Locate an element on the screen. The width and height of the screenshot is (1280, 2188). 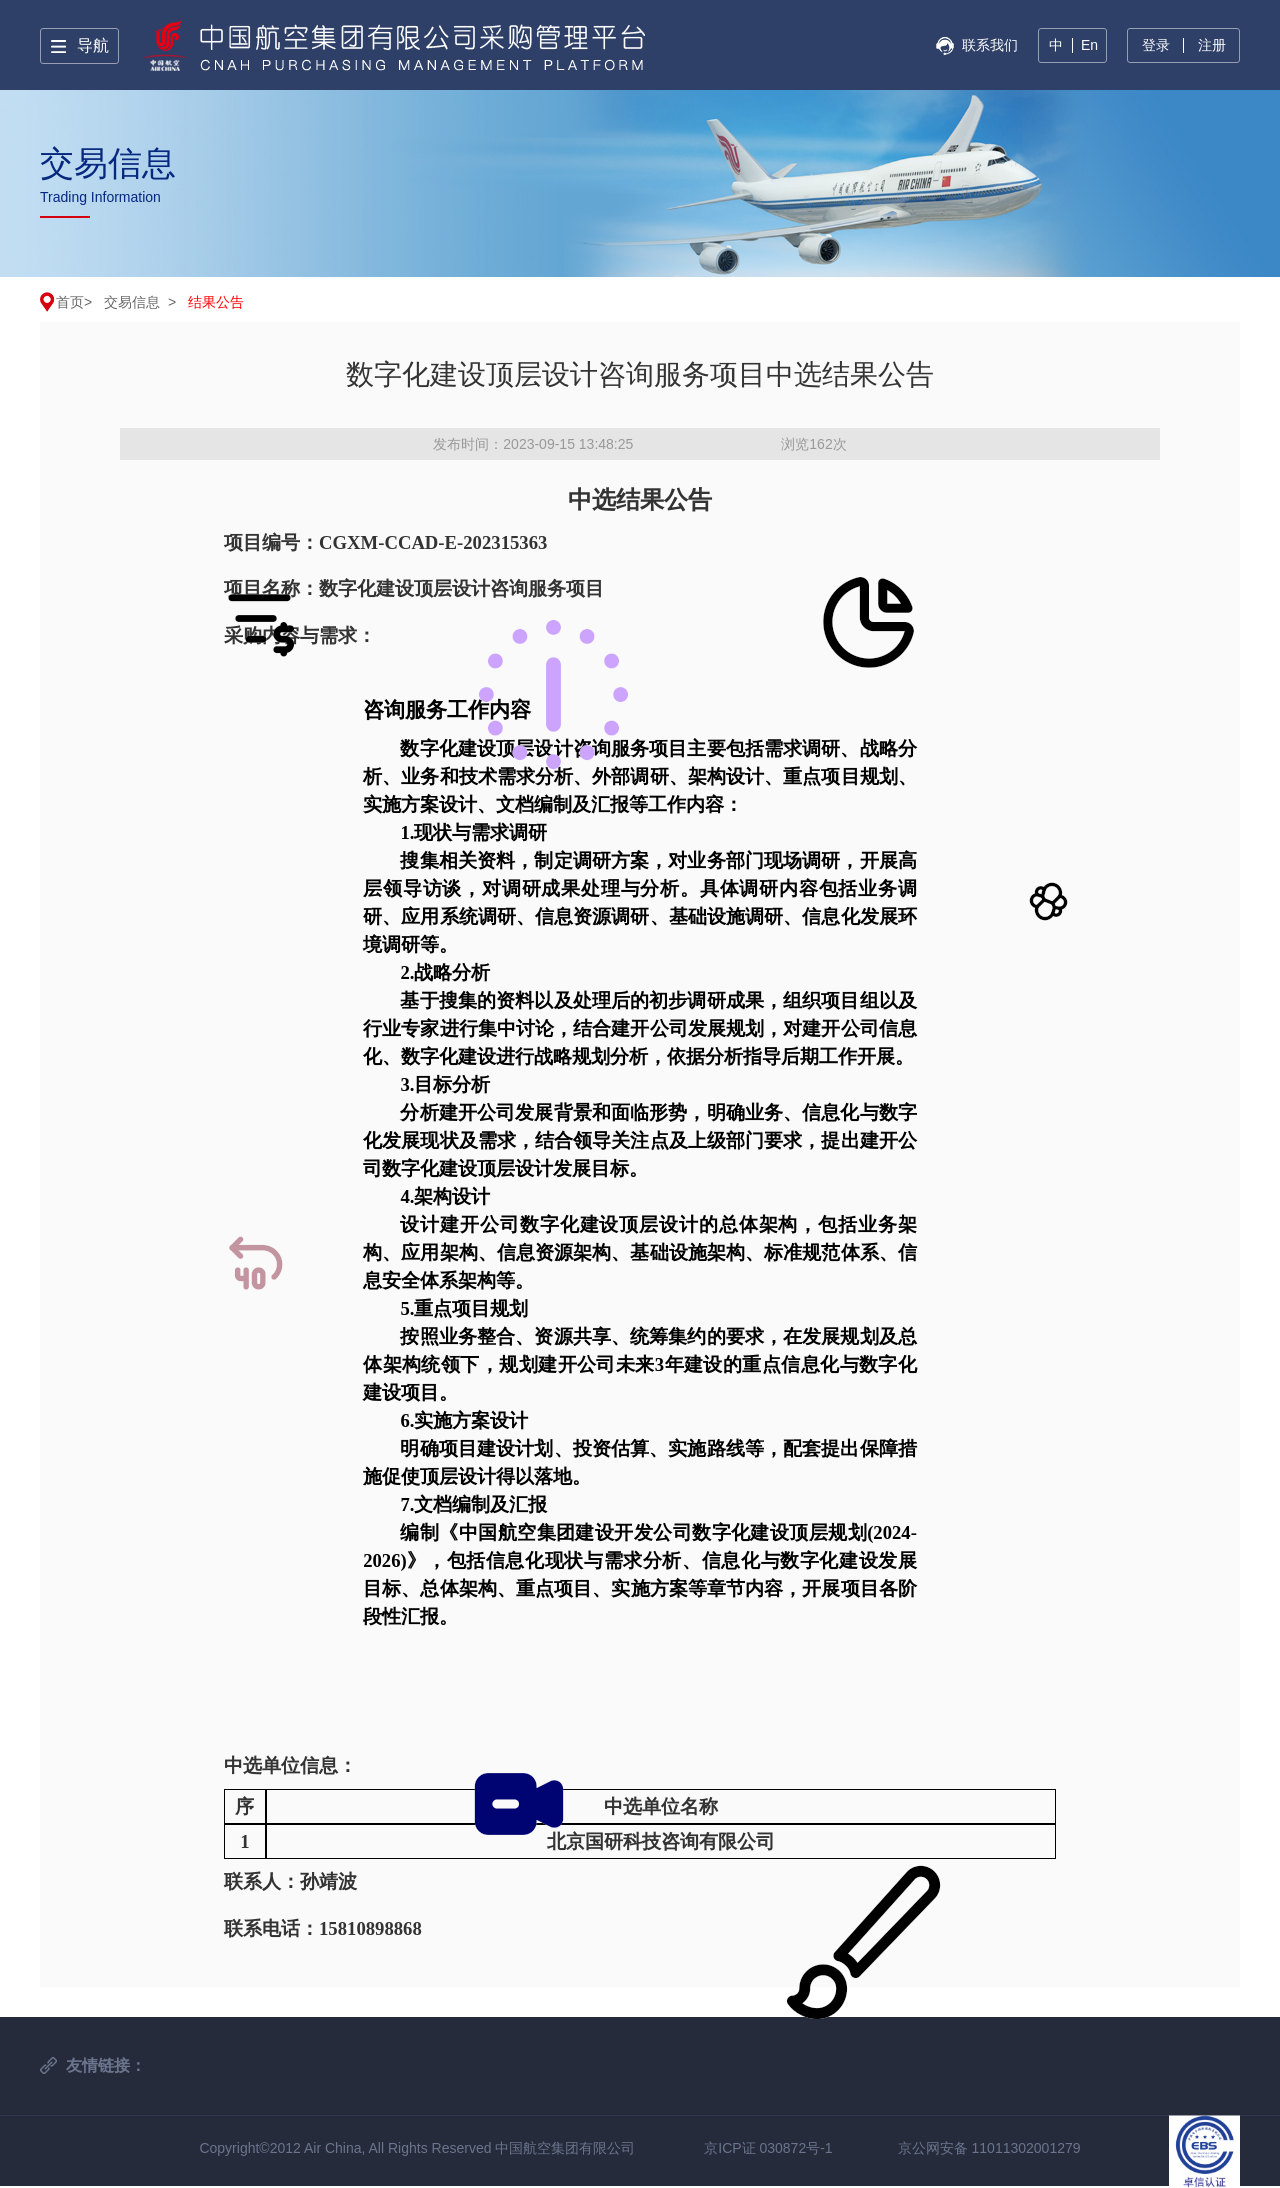
remove video from playlist or queue is located at coordinates (519, 1804).